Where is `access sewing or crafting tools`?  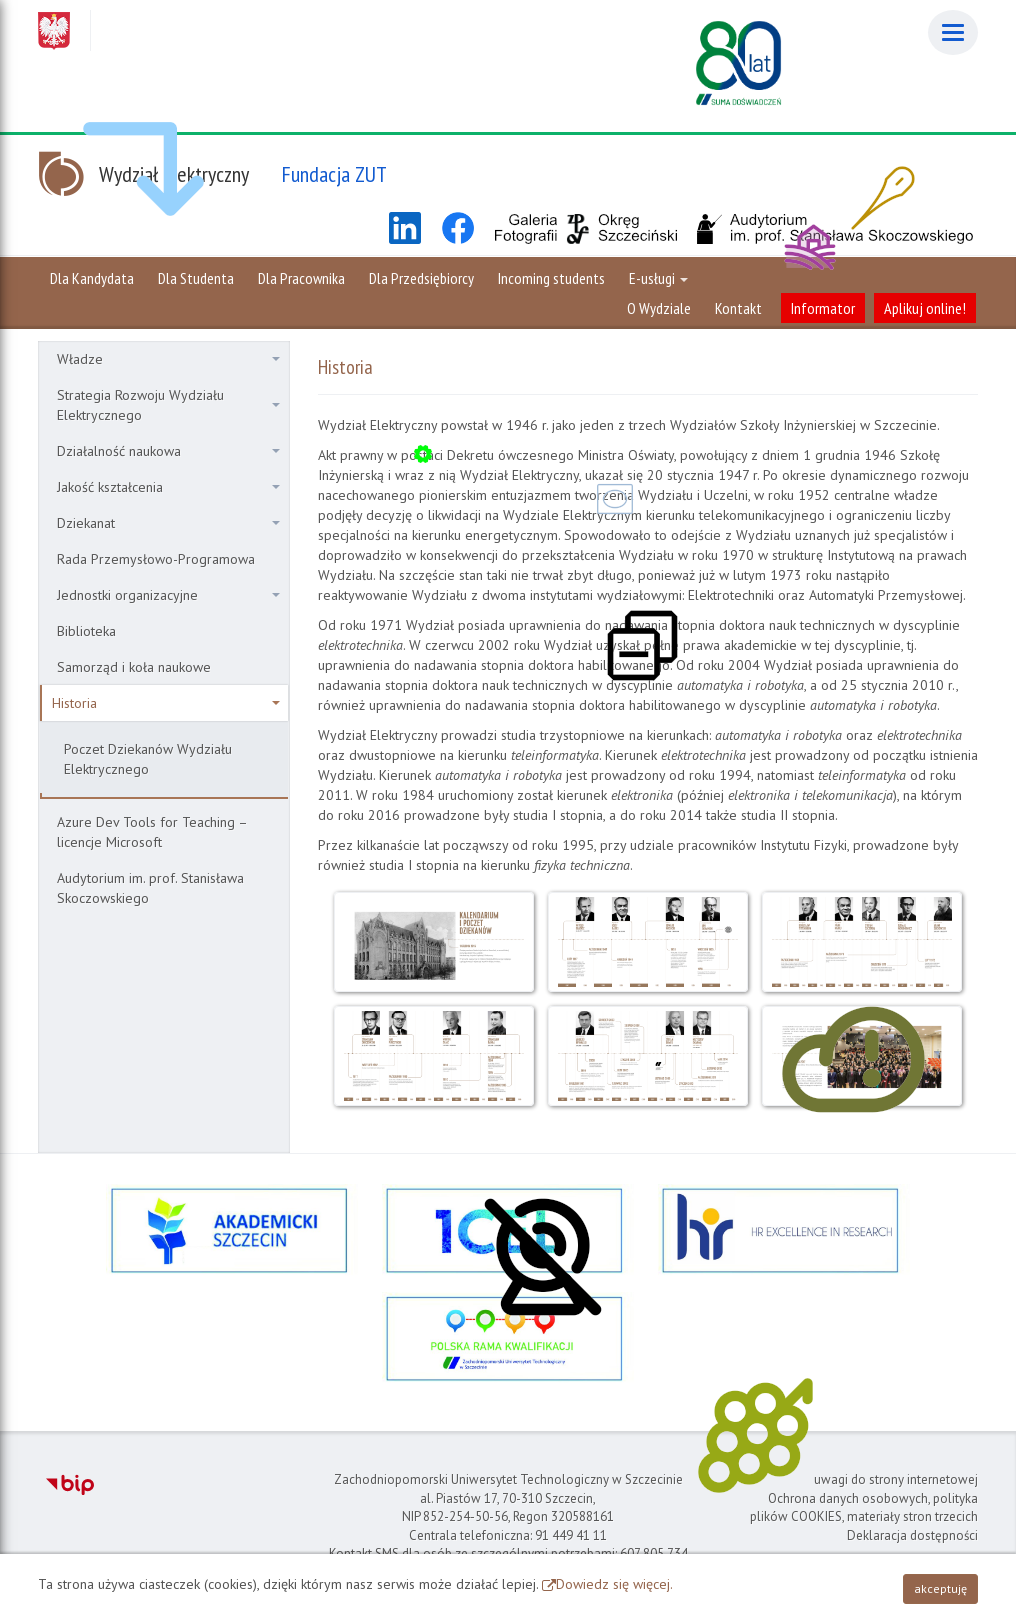
access sewing or crafting tools is located at coordinates (883, 198).